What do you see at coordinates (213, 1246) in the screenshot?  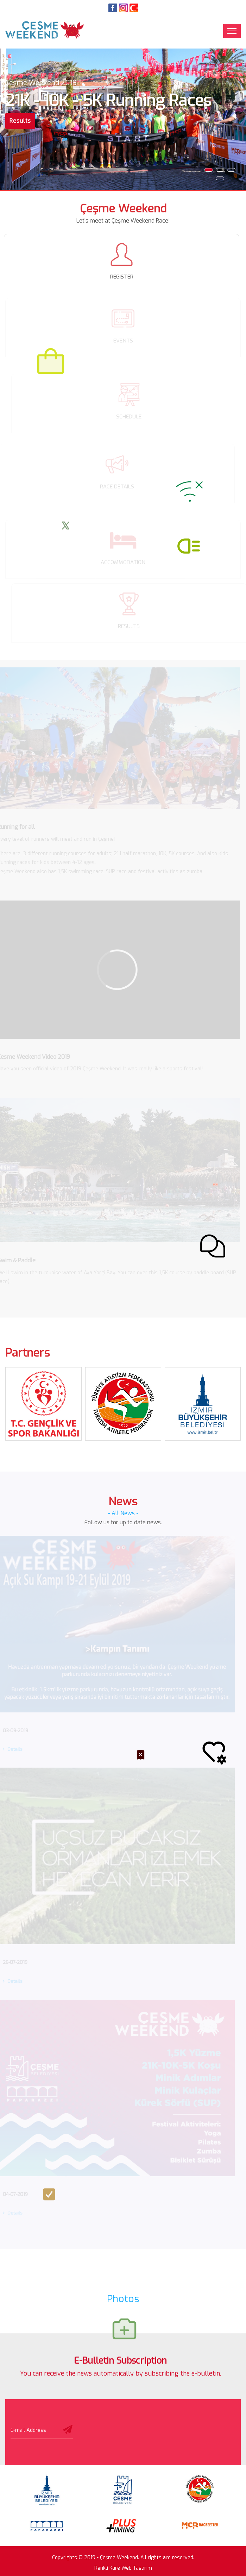 I see `open chat or messaging` at bounding box center [213, 1246].